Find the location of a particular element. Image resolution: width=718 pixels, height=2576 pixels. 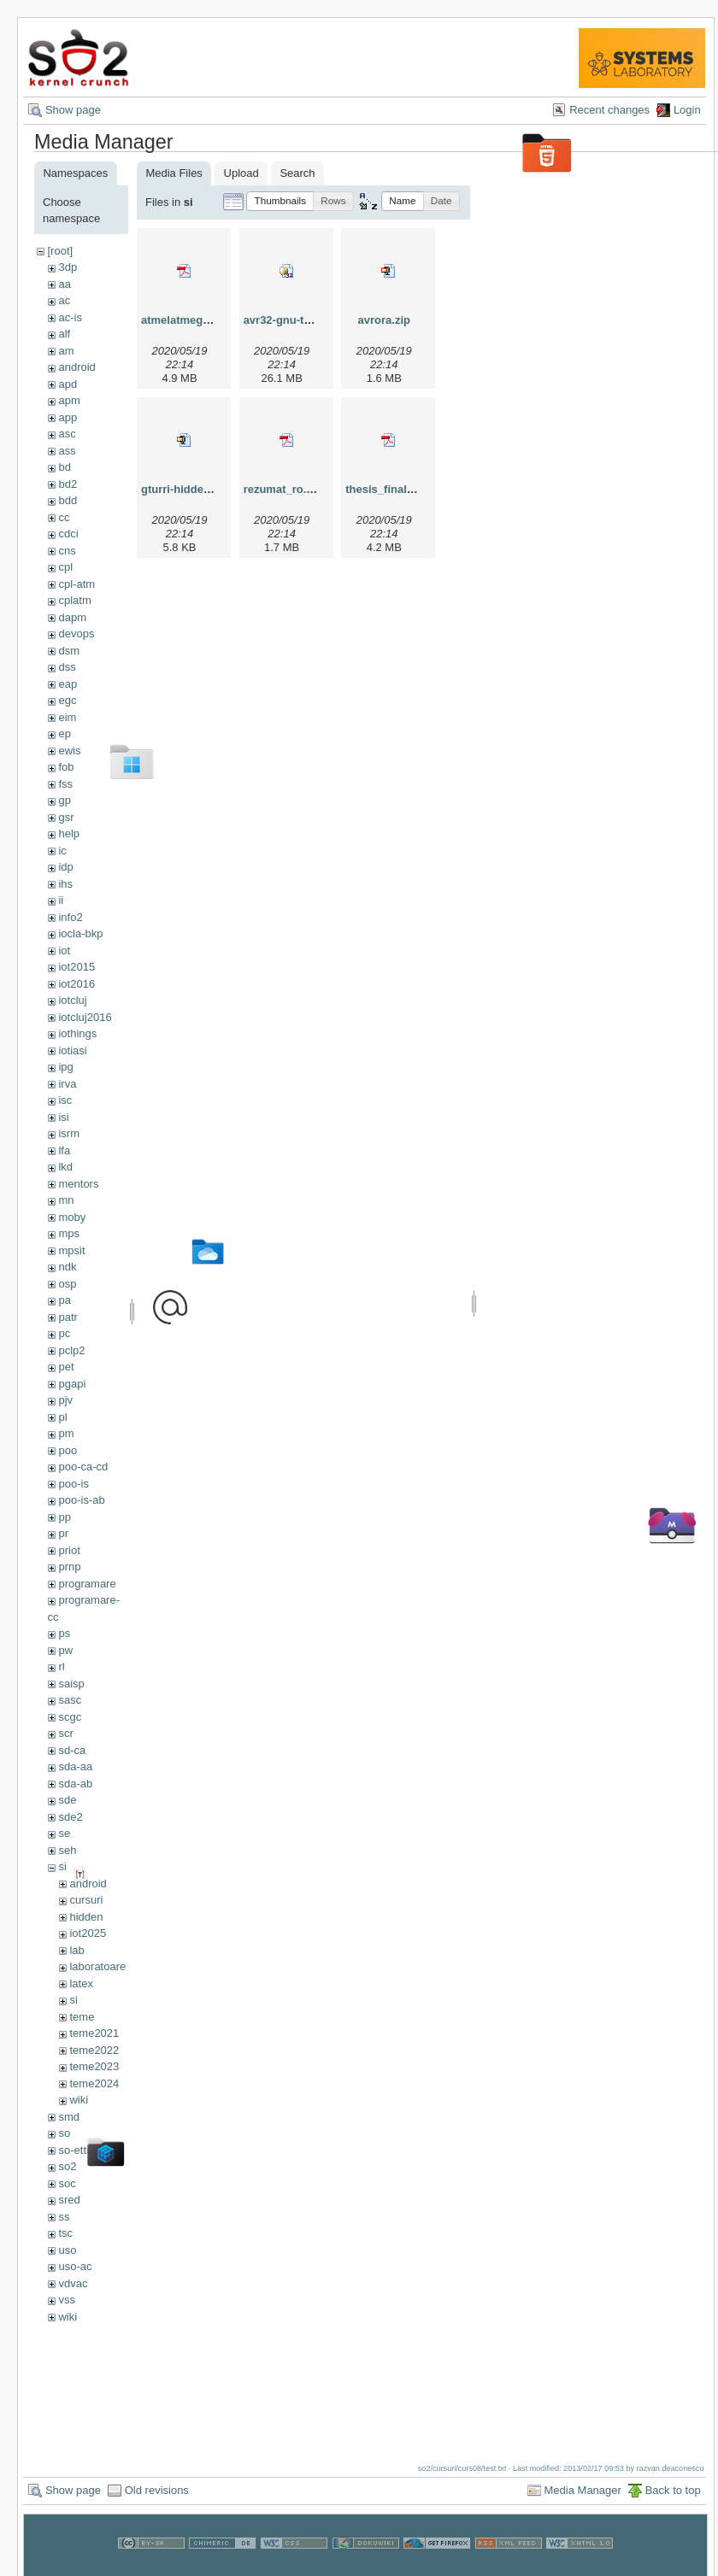

folder containing HTML files is located at coordinates (546, 154).